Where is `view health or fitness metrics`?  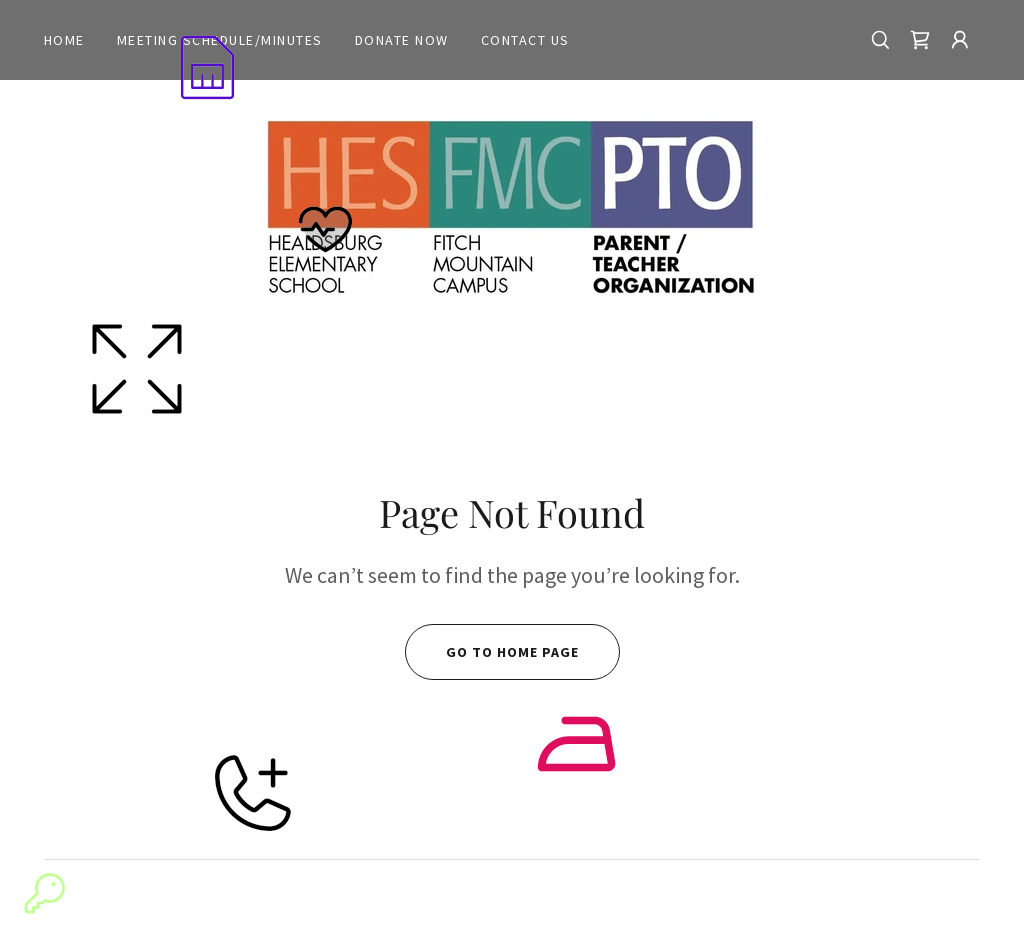 view health or fitness metrics is located at coordinates (325, 227).